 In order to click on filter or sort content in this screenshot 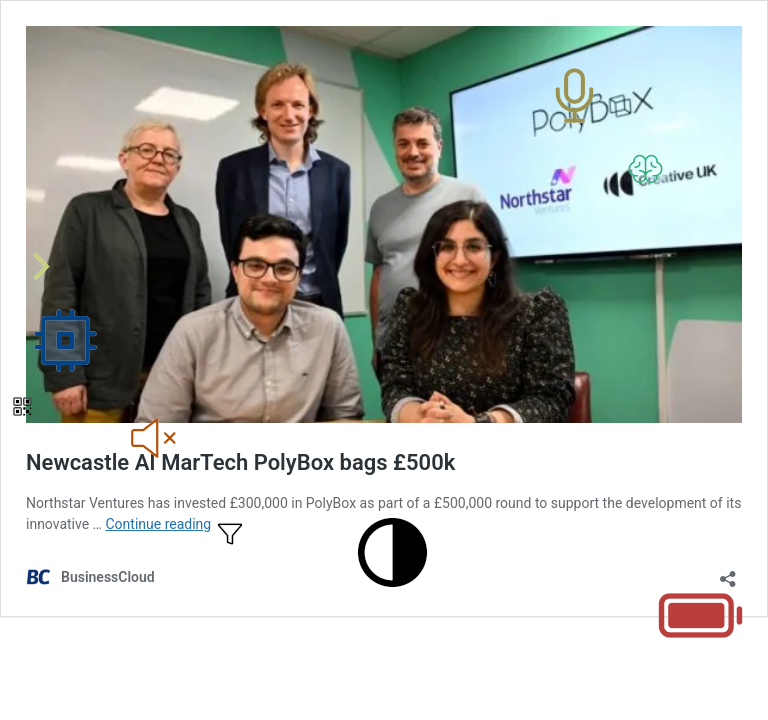, I will do `click(230, 534)`.